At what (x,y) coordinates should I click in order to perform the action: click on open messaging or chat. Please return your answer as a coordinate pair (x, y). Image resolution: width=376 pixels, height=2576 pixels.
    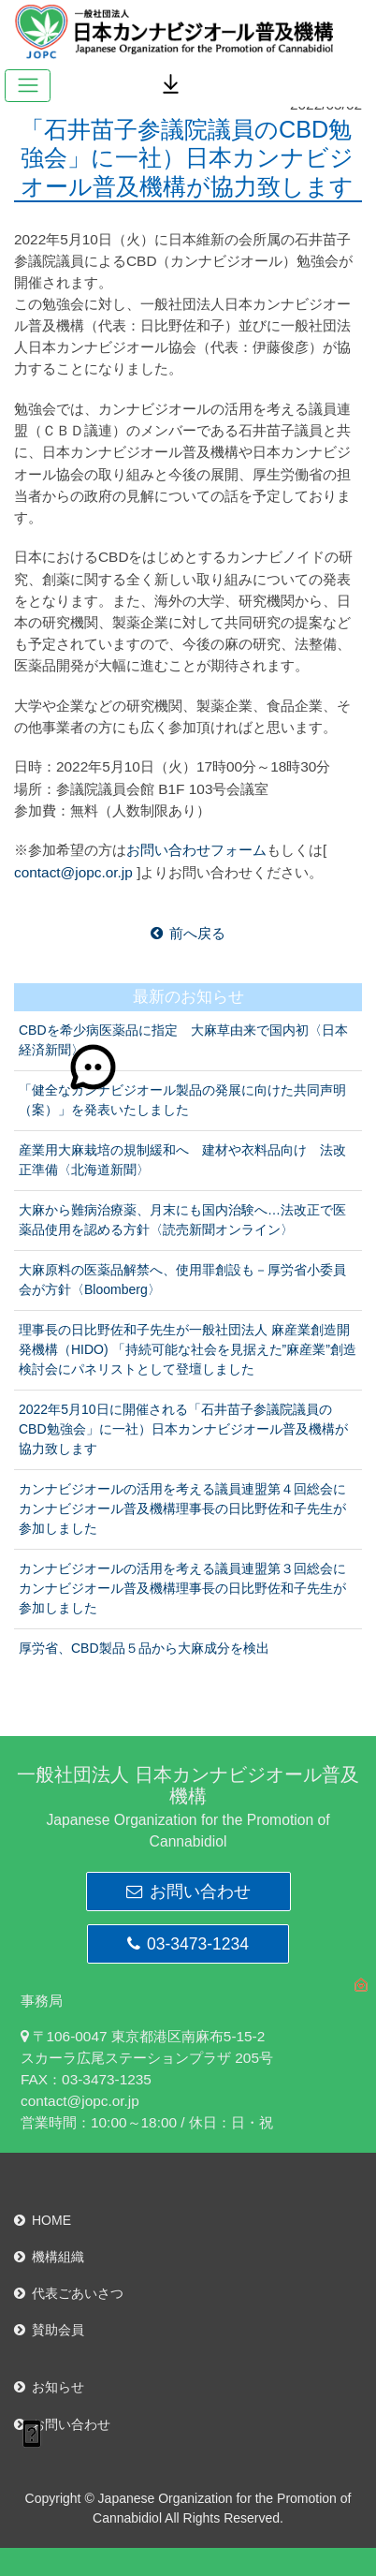
    Looking at the image, I should click on (93, 1067).